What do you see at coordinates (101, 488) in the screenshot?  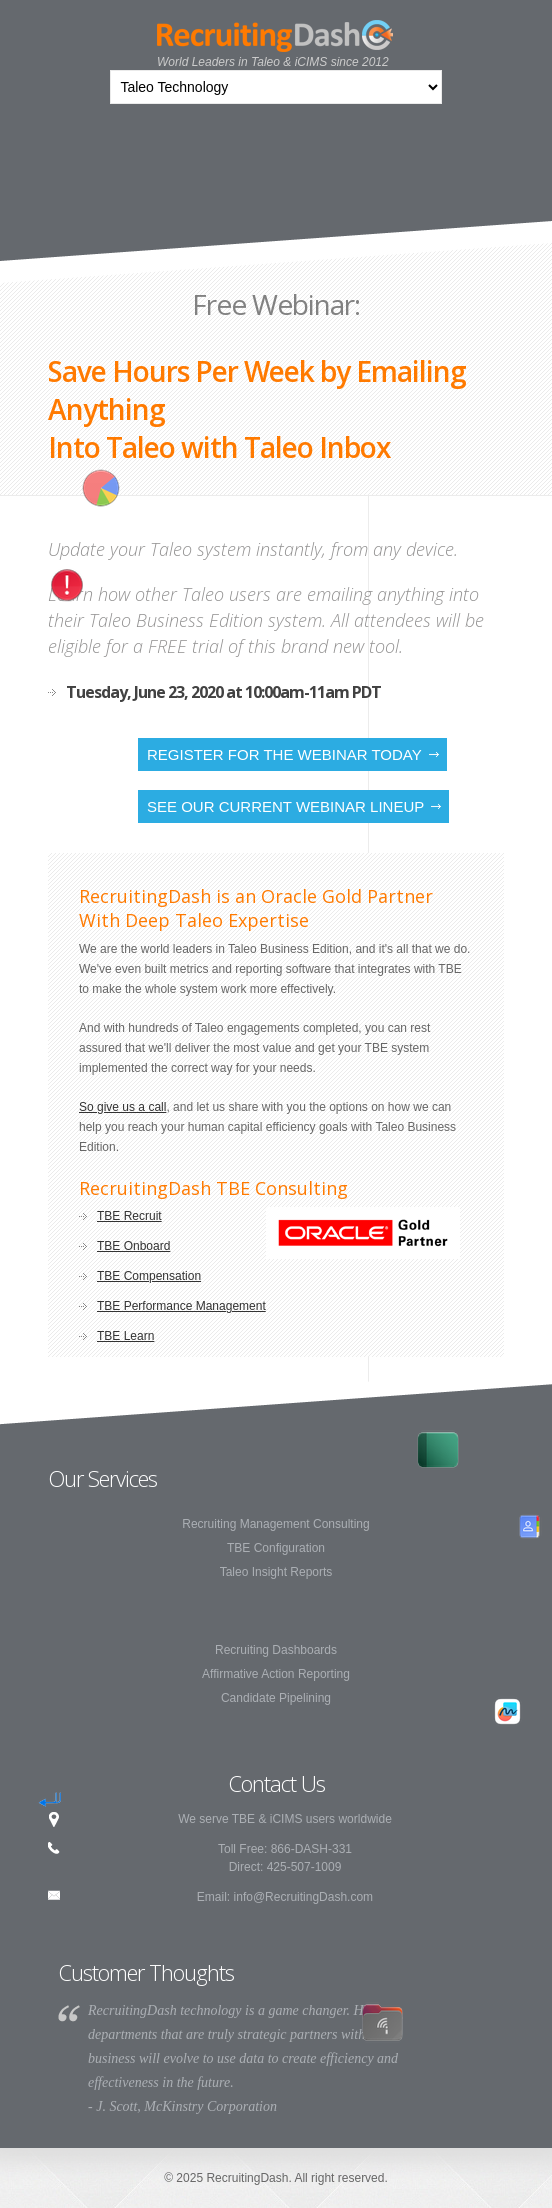 I see `open disk usage analyzer app` at bounding box center [101, 488].